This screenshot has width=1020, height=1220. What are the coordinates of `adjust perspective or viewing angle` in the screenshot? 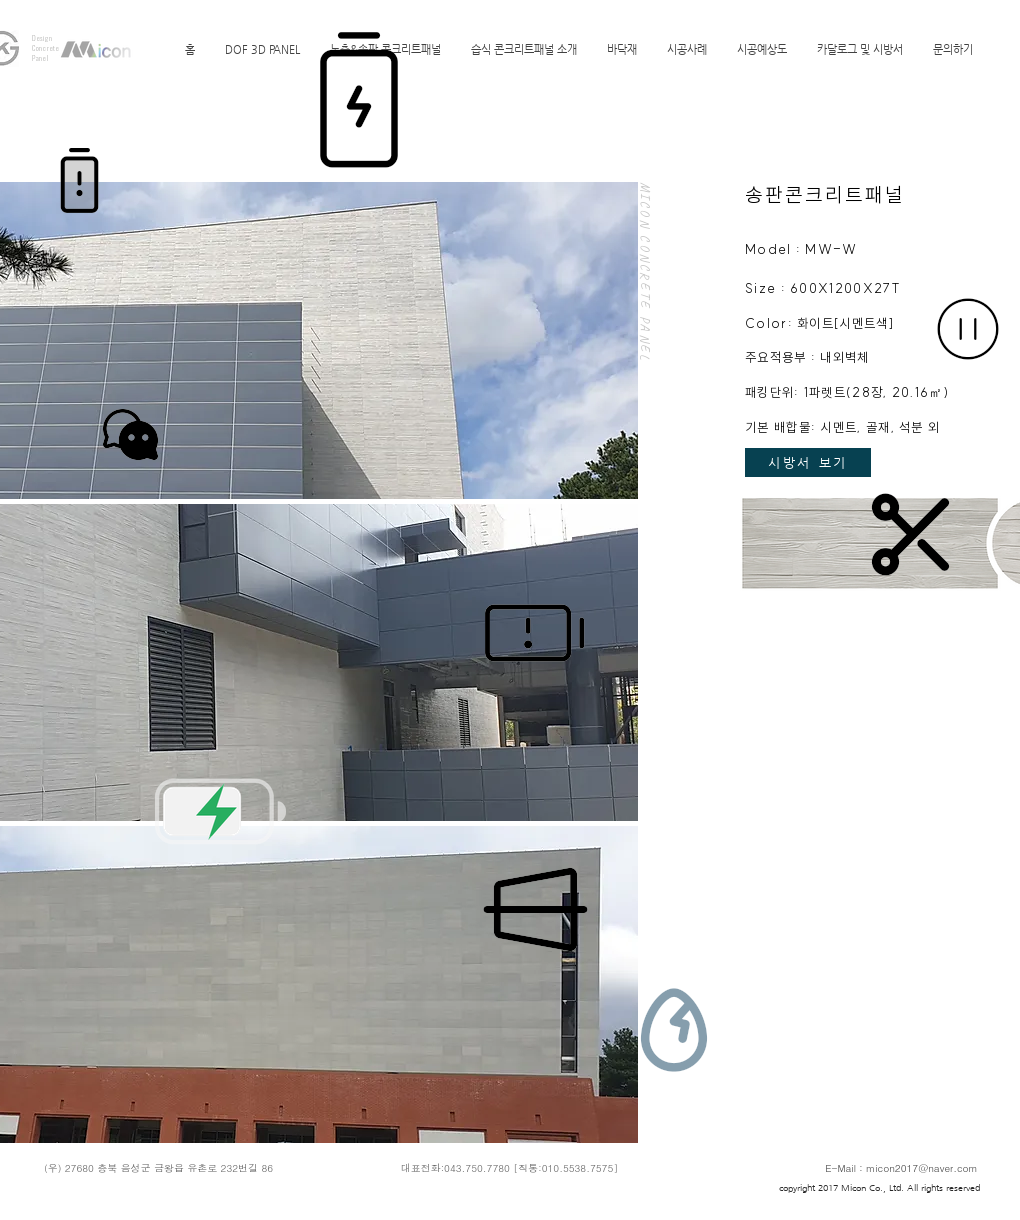 It's located at (535, 909).